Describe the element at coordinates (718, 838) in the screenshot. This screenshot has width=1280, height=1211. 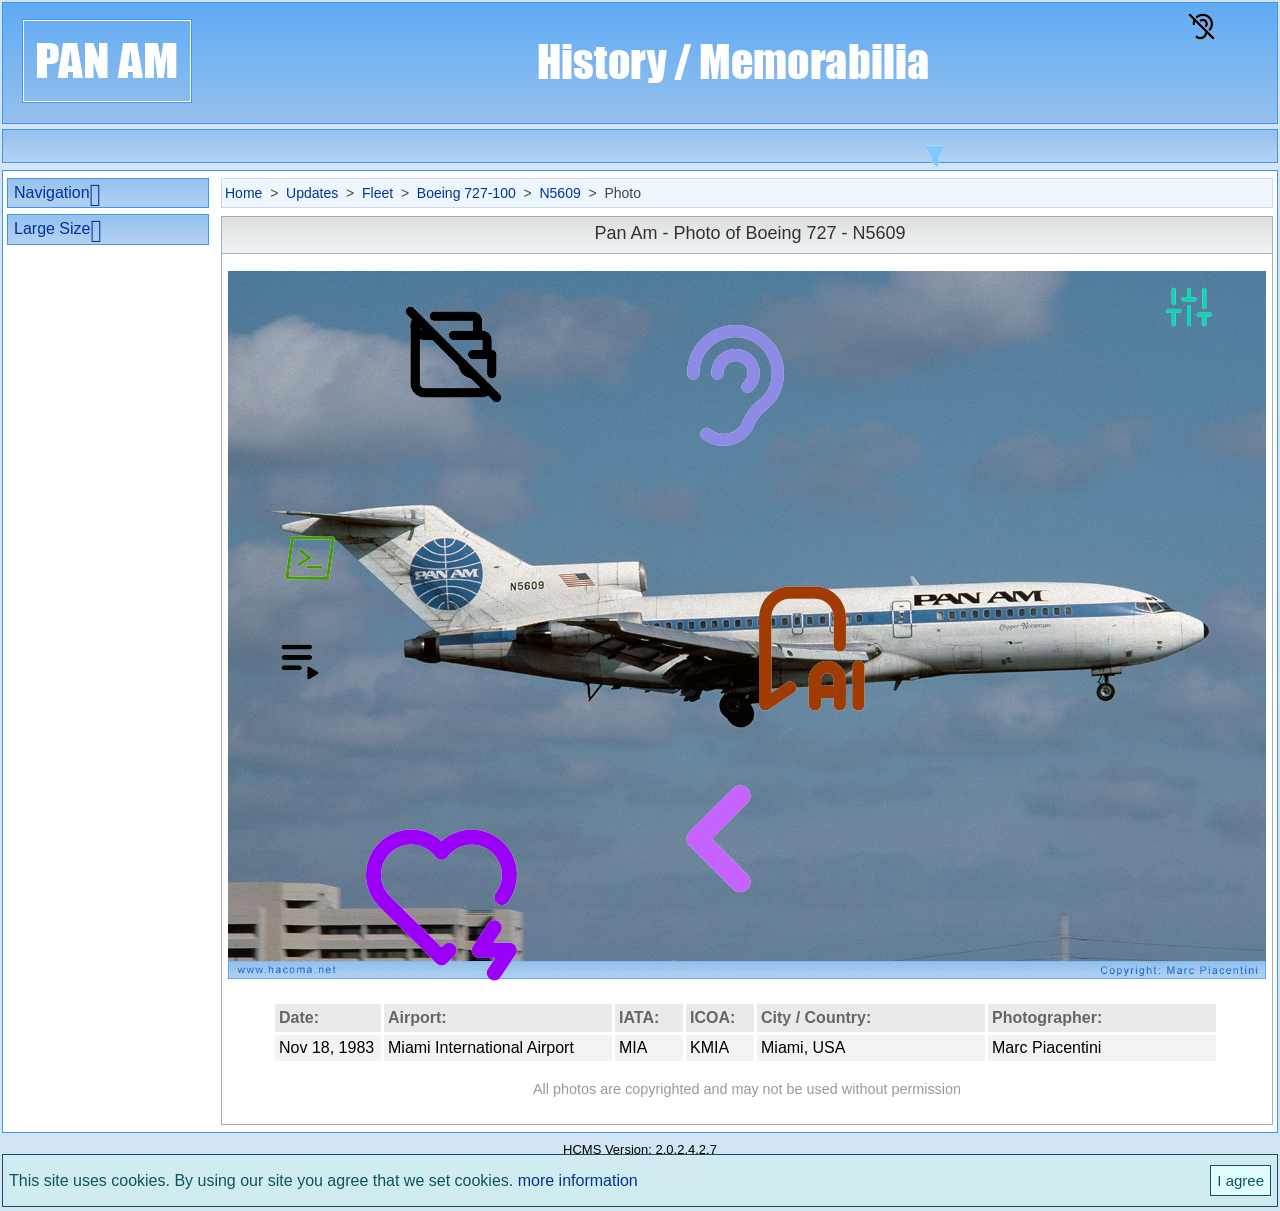
I see `go back to the previous screen` at that location.